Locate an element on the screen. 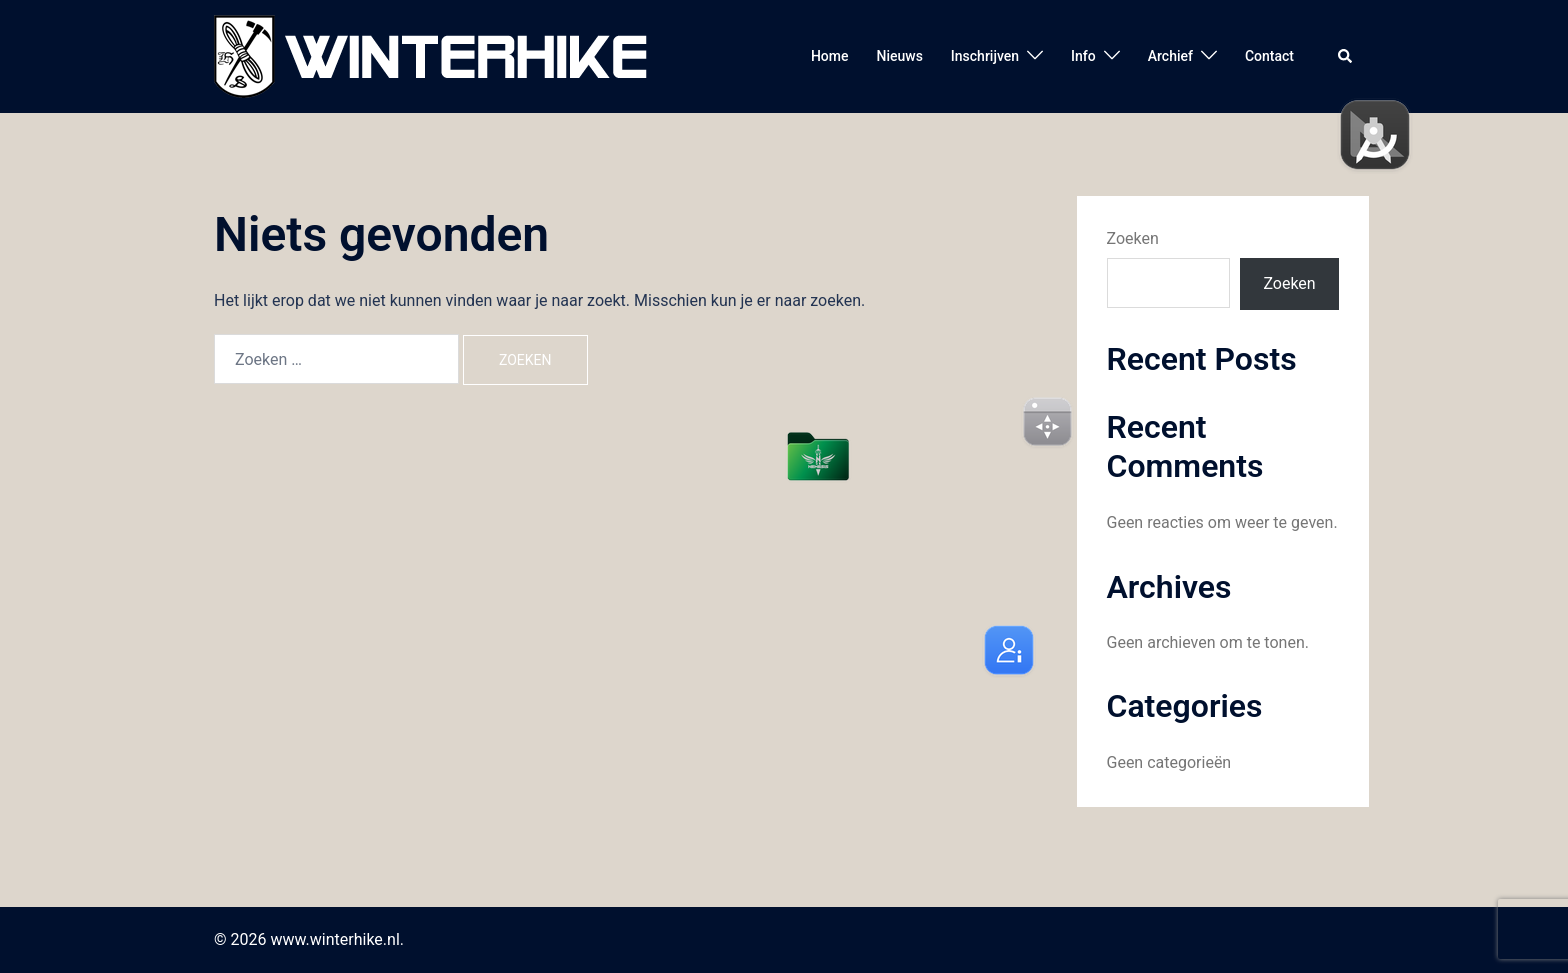 The image size is (1568, 973). open the nyk nemesis team or game folder is located at coordinates (818, 458).